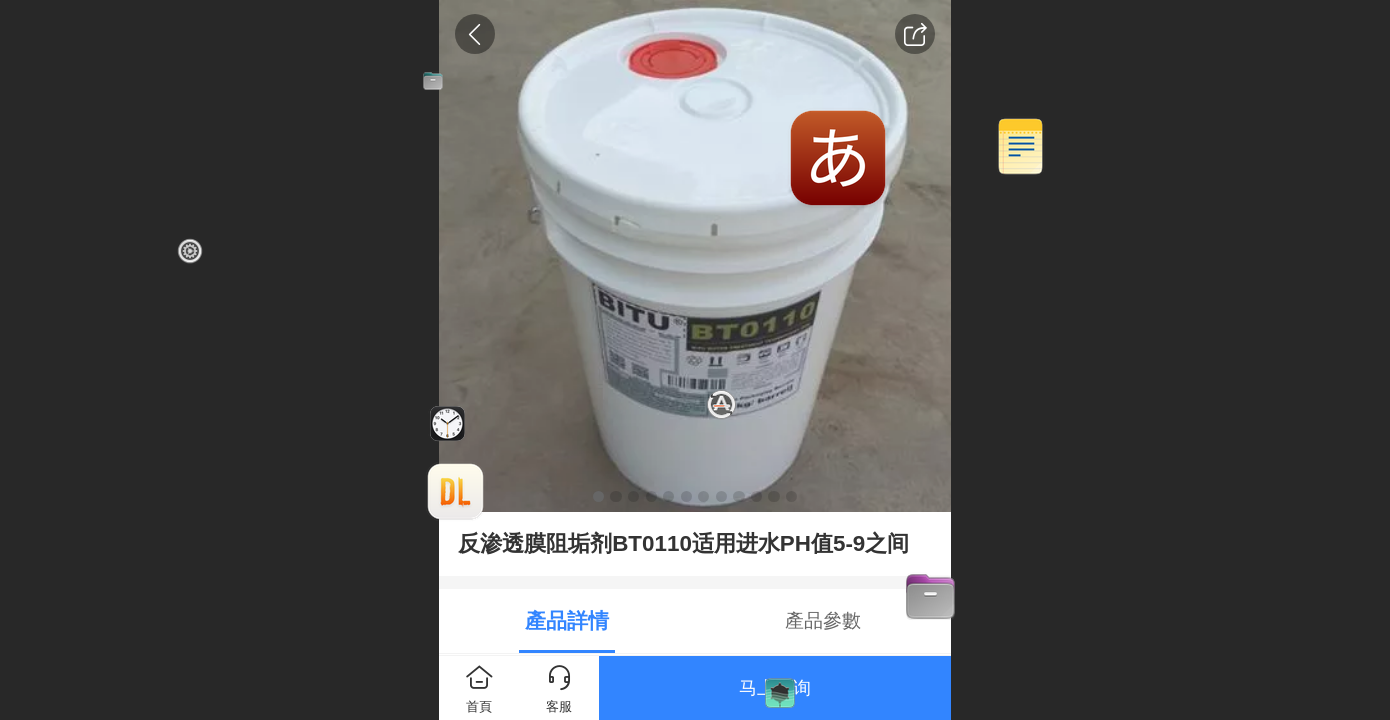 The height and width of the screenshot is (720, 1390). I want to click on check for available system updates, so click(721, 404).